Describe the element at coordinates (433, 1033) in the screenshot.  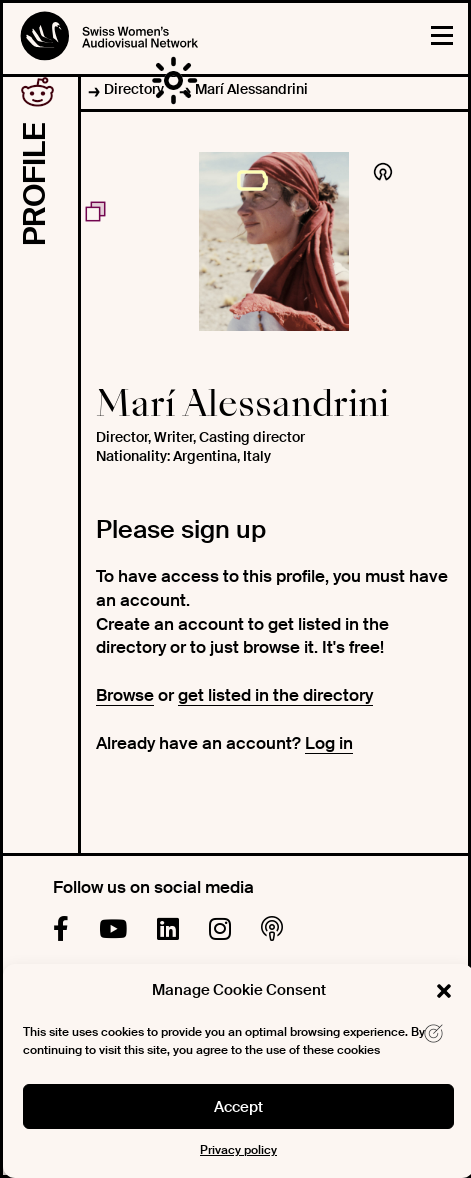
I see `set a goal or target` at that location.